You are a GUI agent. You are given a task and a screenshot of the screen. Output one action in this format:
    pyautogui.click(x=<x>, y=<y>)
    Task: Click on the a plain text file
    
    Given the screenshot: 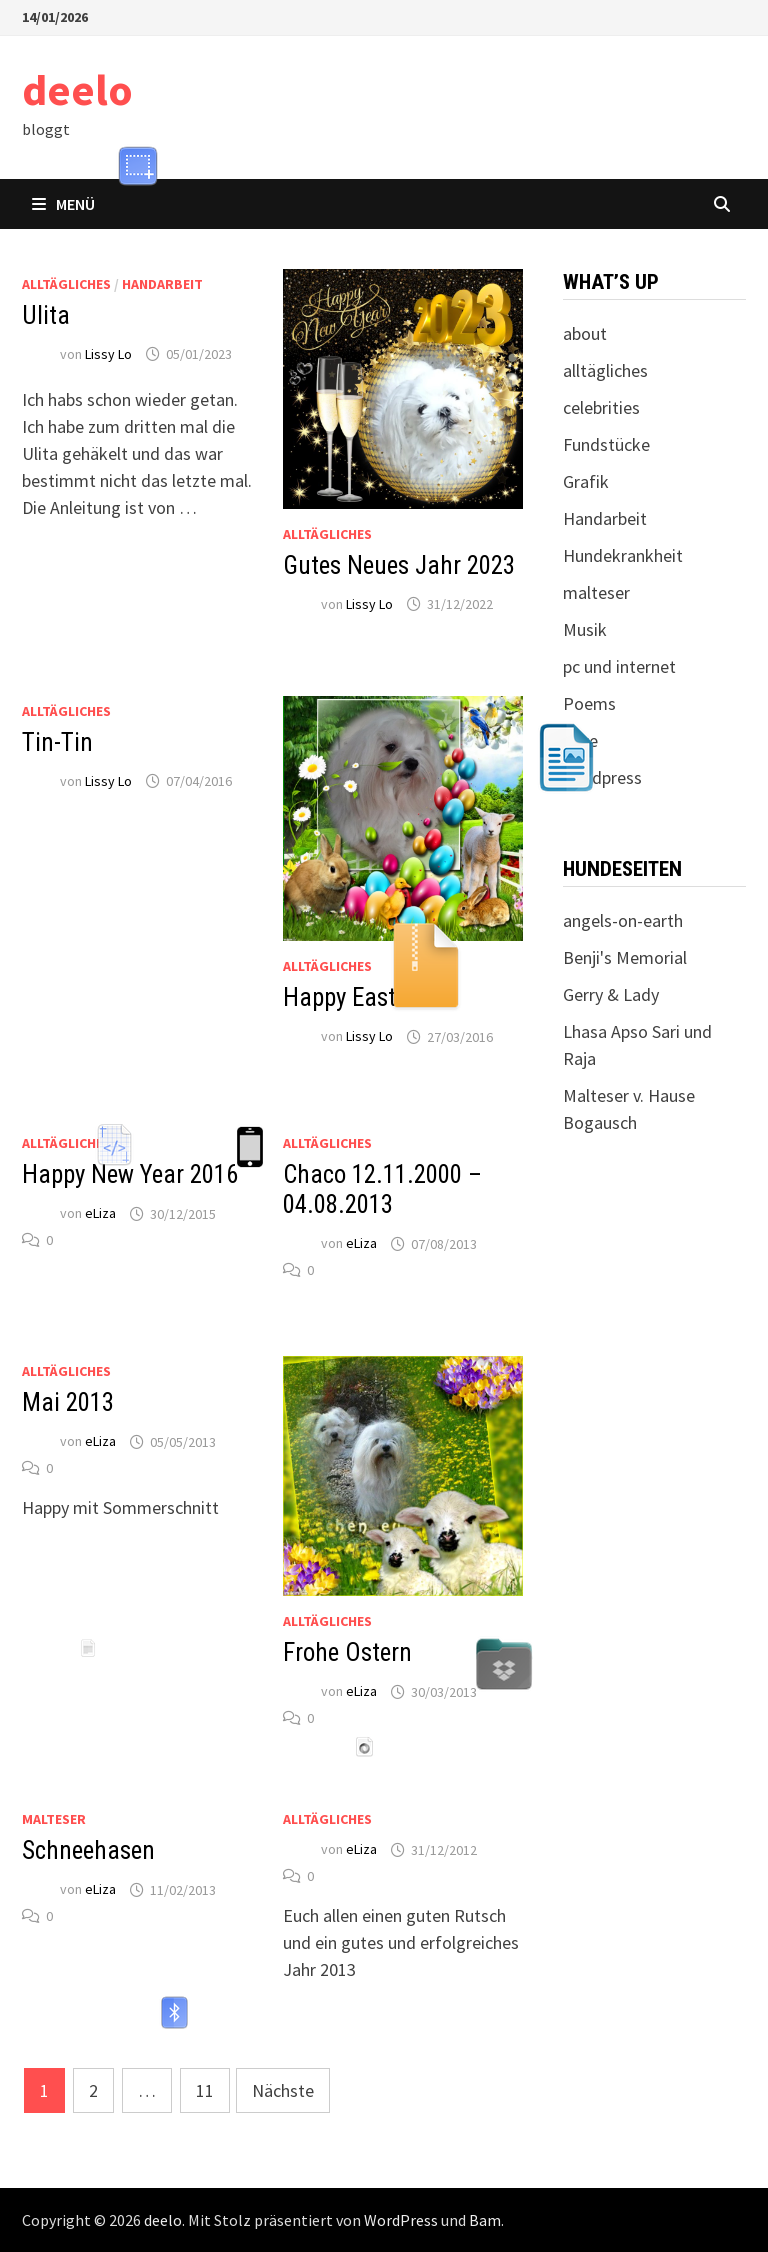 What is the action you would take?
    pyautogui.click(x=88, y=1648)
    